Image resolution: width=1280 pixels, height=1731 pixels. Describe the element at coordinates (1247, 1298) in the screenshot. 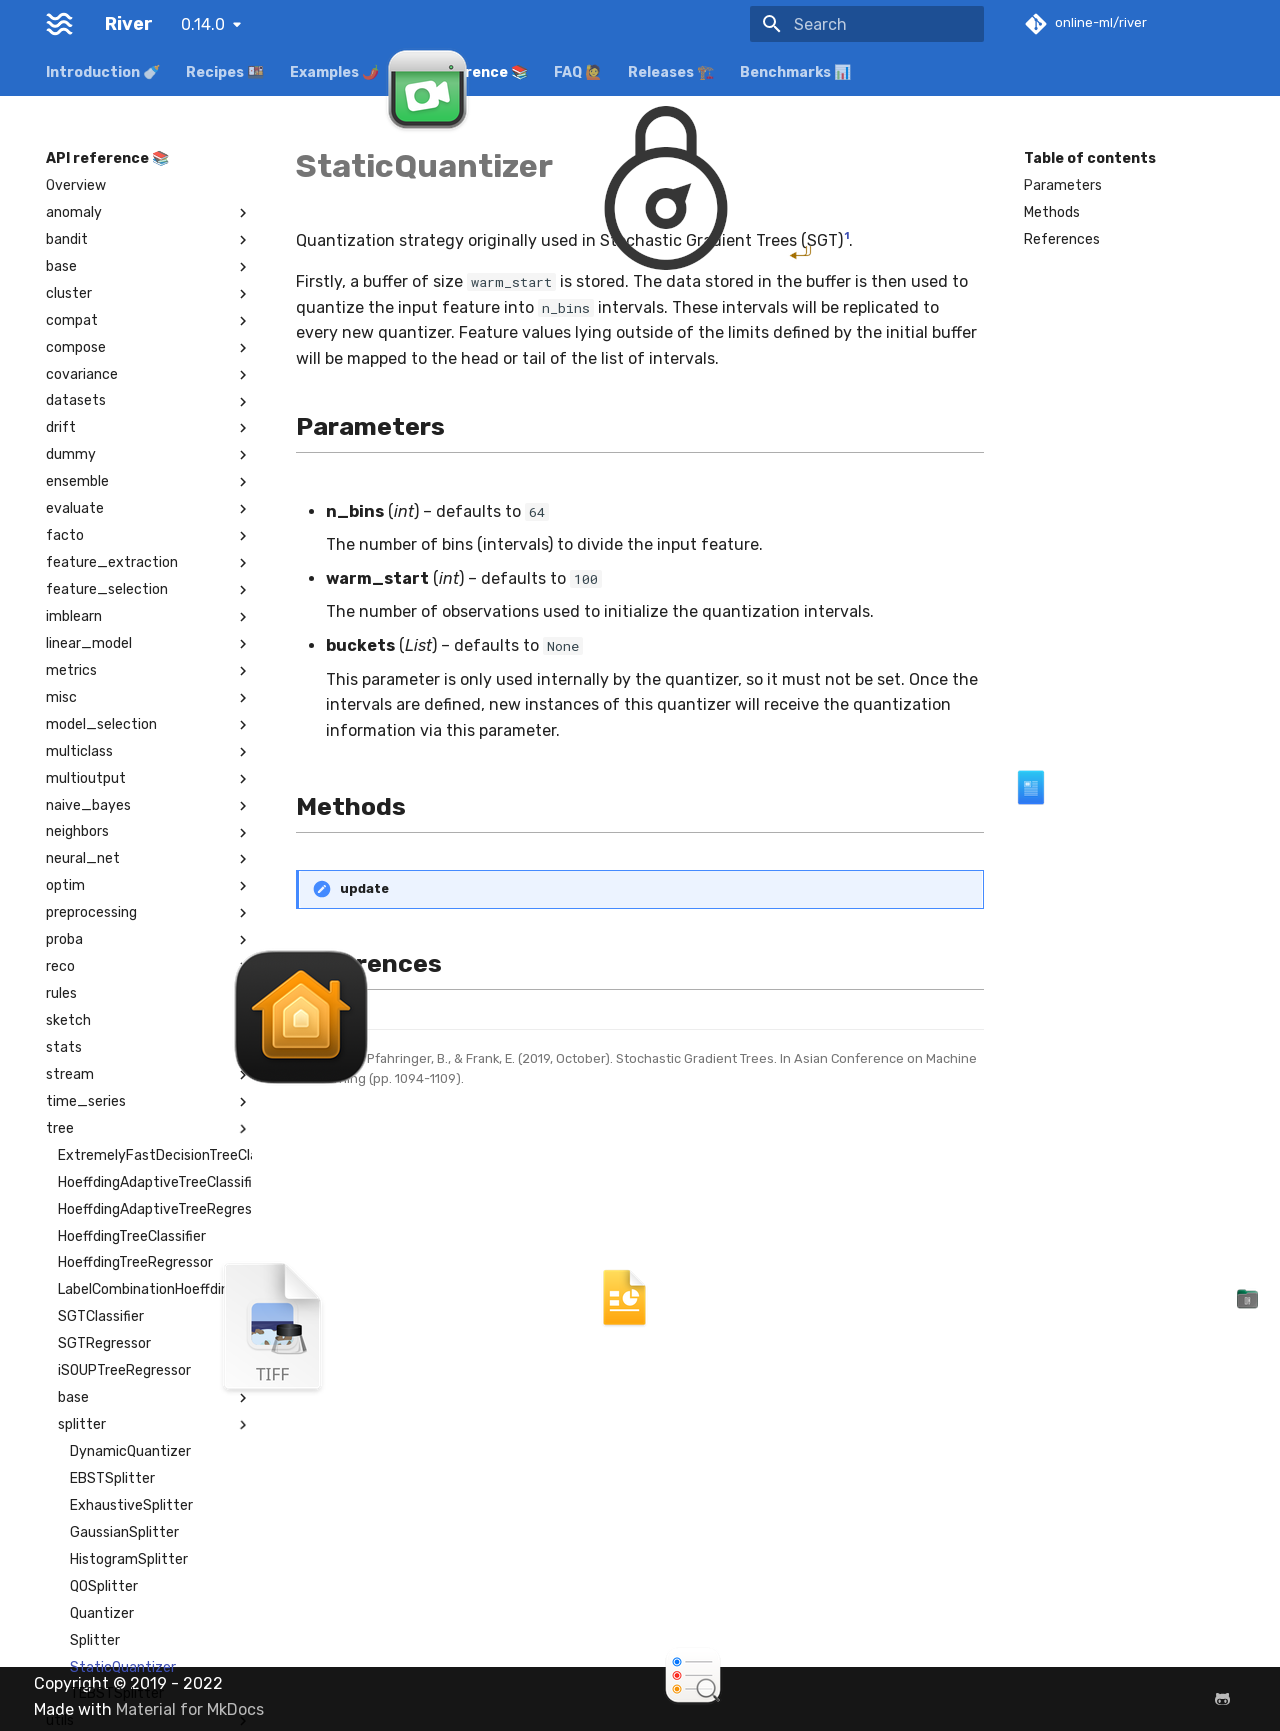

I see `open templates folder` at that location.